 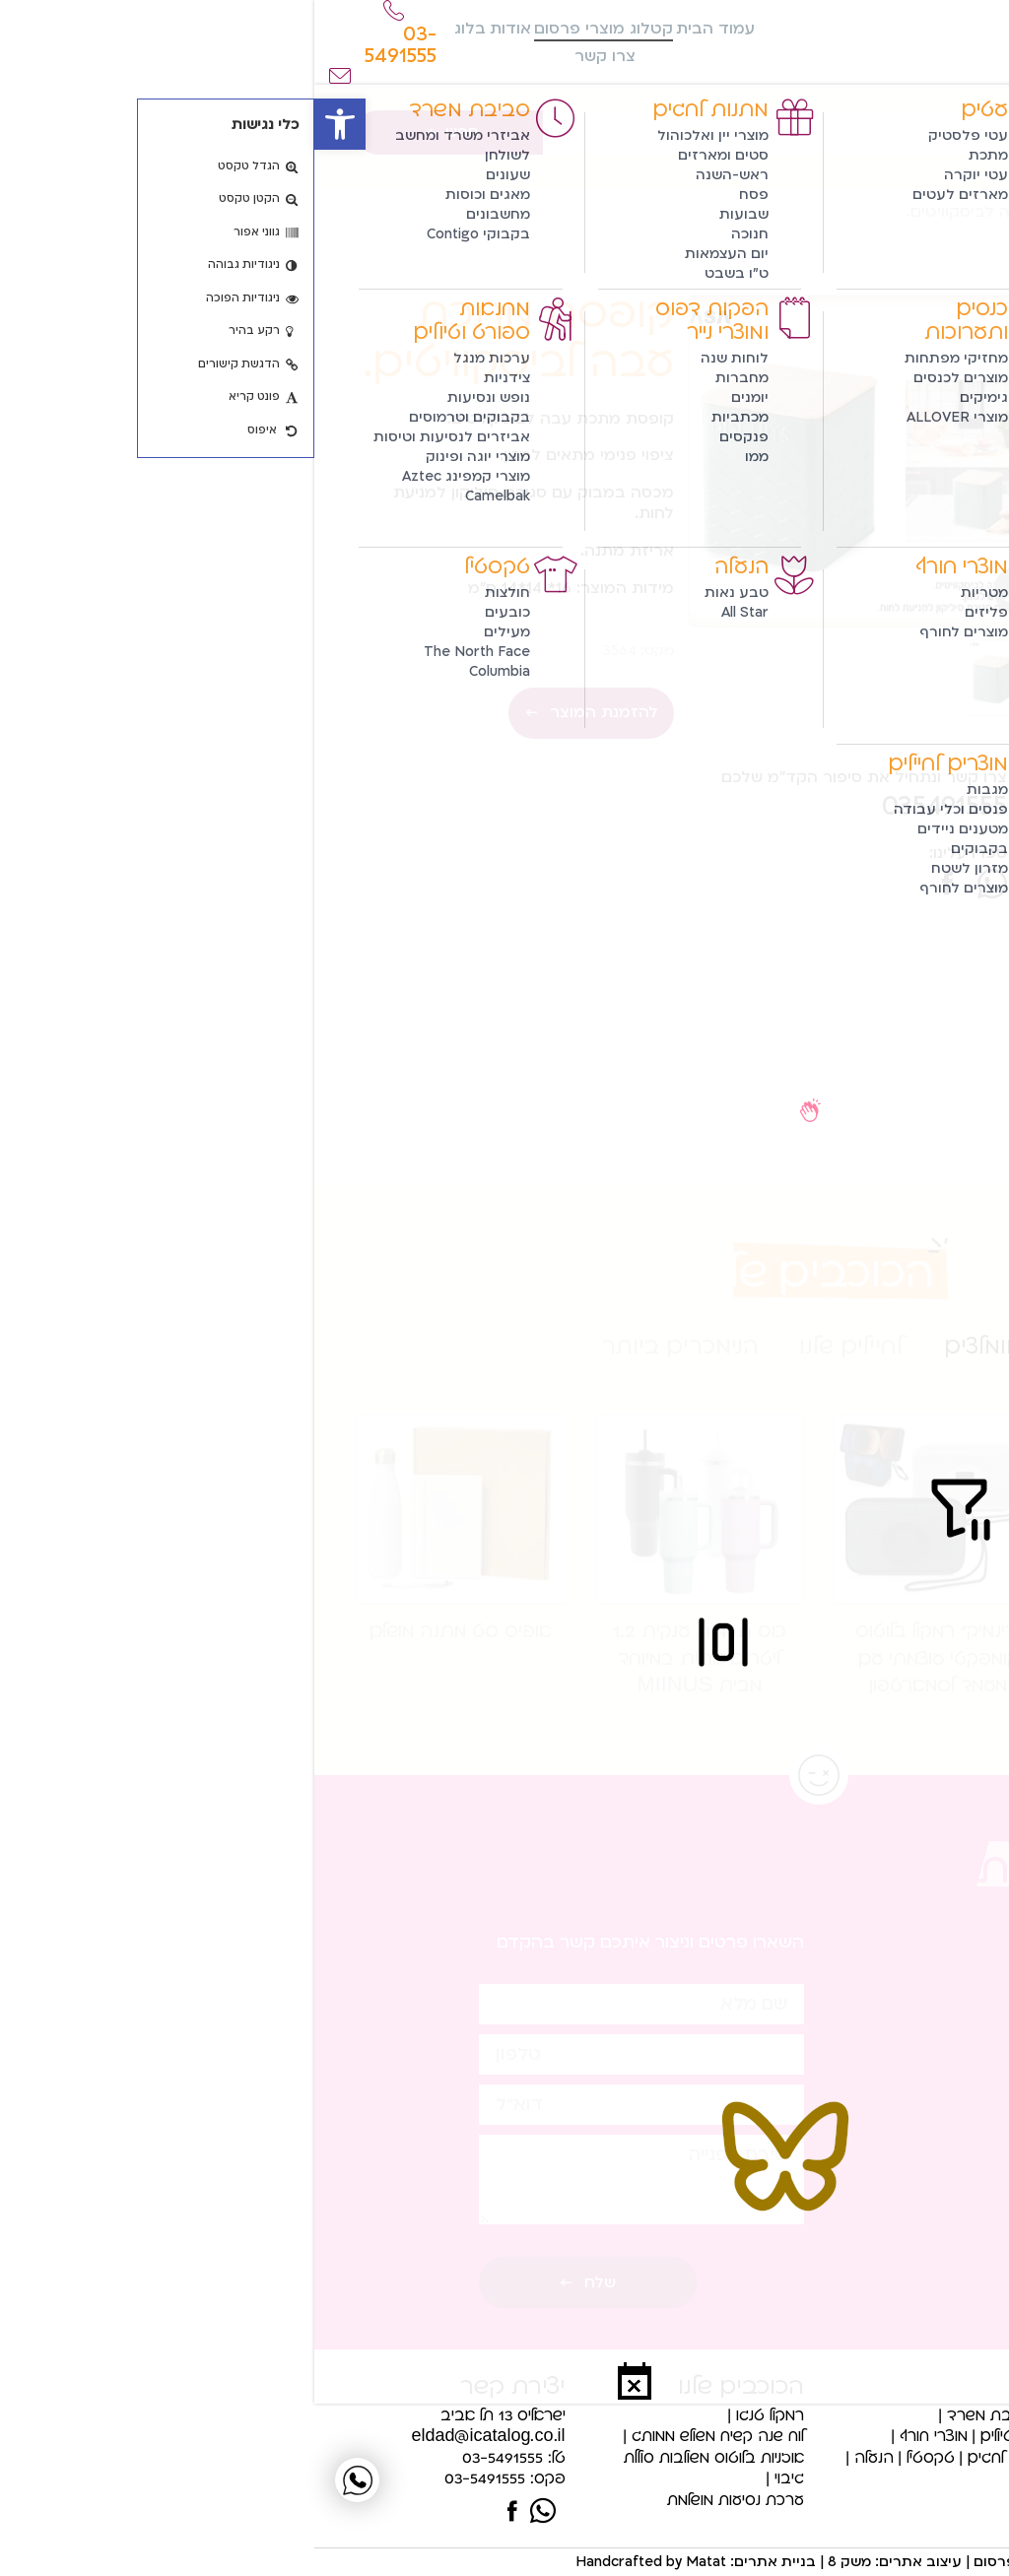 I want to click on distribute layers evenly in vertical space, so click(x=723, y=1642).